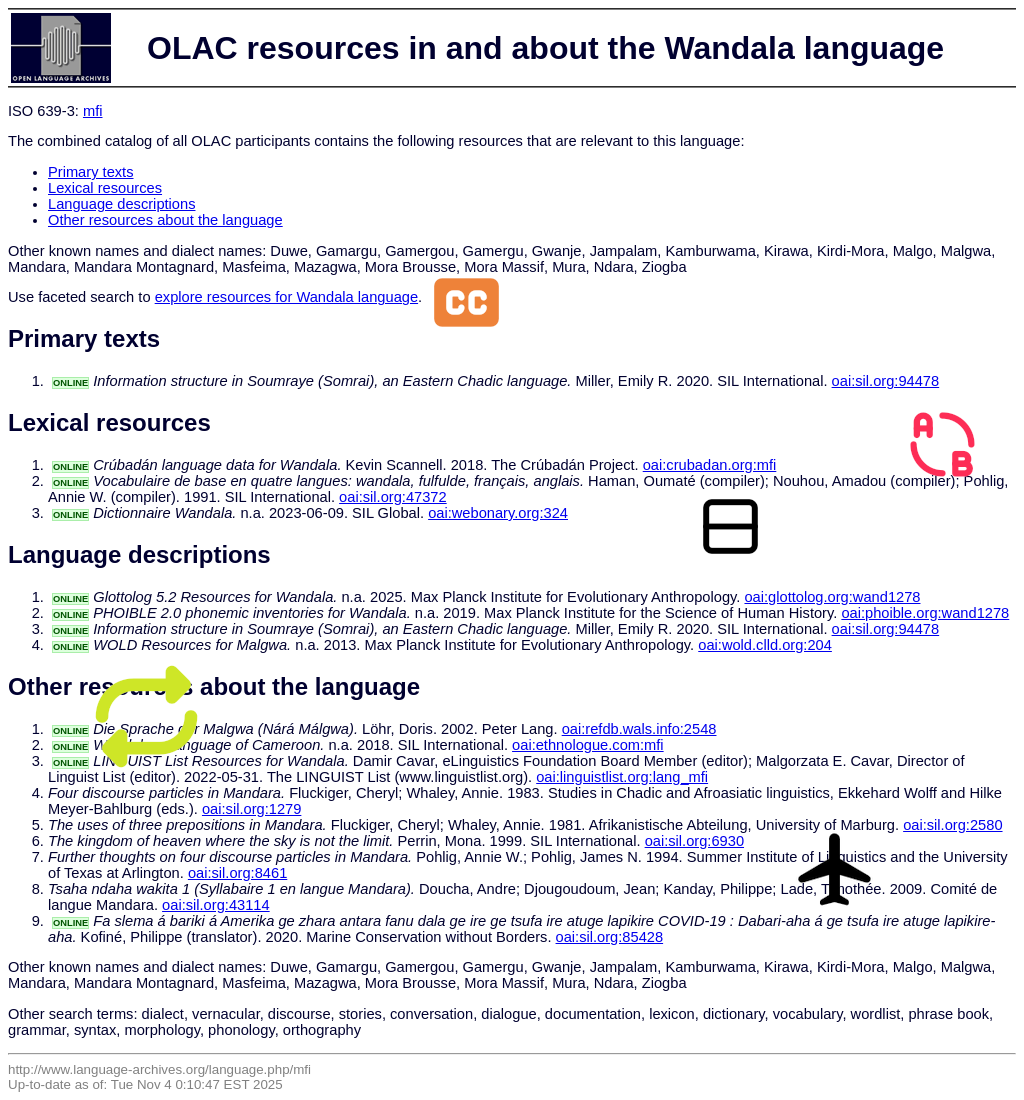 The width and height of the screenshot is (1024, 1100). What do you see at coordinates (730, 526) in the screenshot?
I see `switch to row layout view` at bounding box center [730, 526].